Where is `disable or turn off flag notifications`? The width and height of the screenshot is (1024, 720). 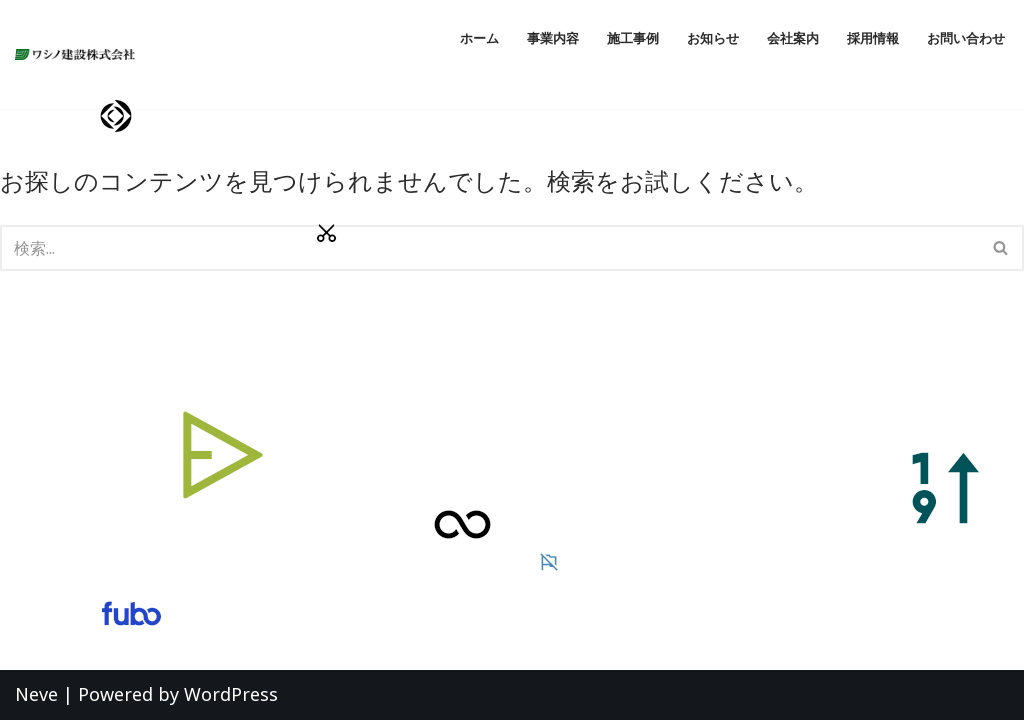
disable or turn off flag notifications is located at coordinates (549, 562).